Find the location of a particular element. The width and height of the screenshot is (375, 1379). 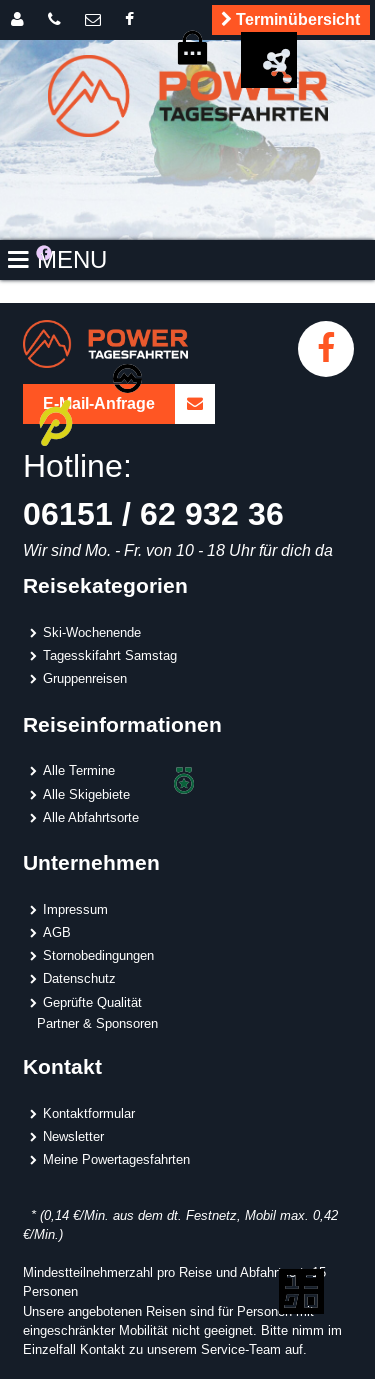

view achievements or awards is located at coordinates (184, 780).